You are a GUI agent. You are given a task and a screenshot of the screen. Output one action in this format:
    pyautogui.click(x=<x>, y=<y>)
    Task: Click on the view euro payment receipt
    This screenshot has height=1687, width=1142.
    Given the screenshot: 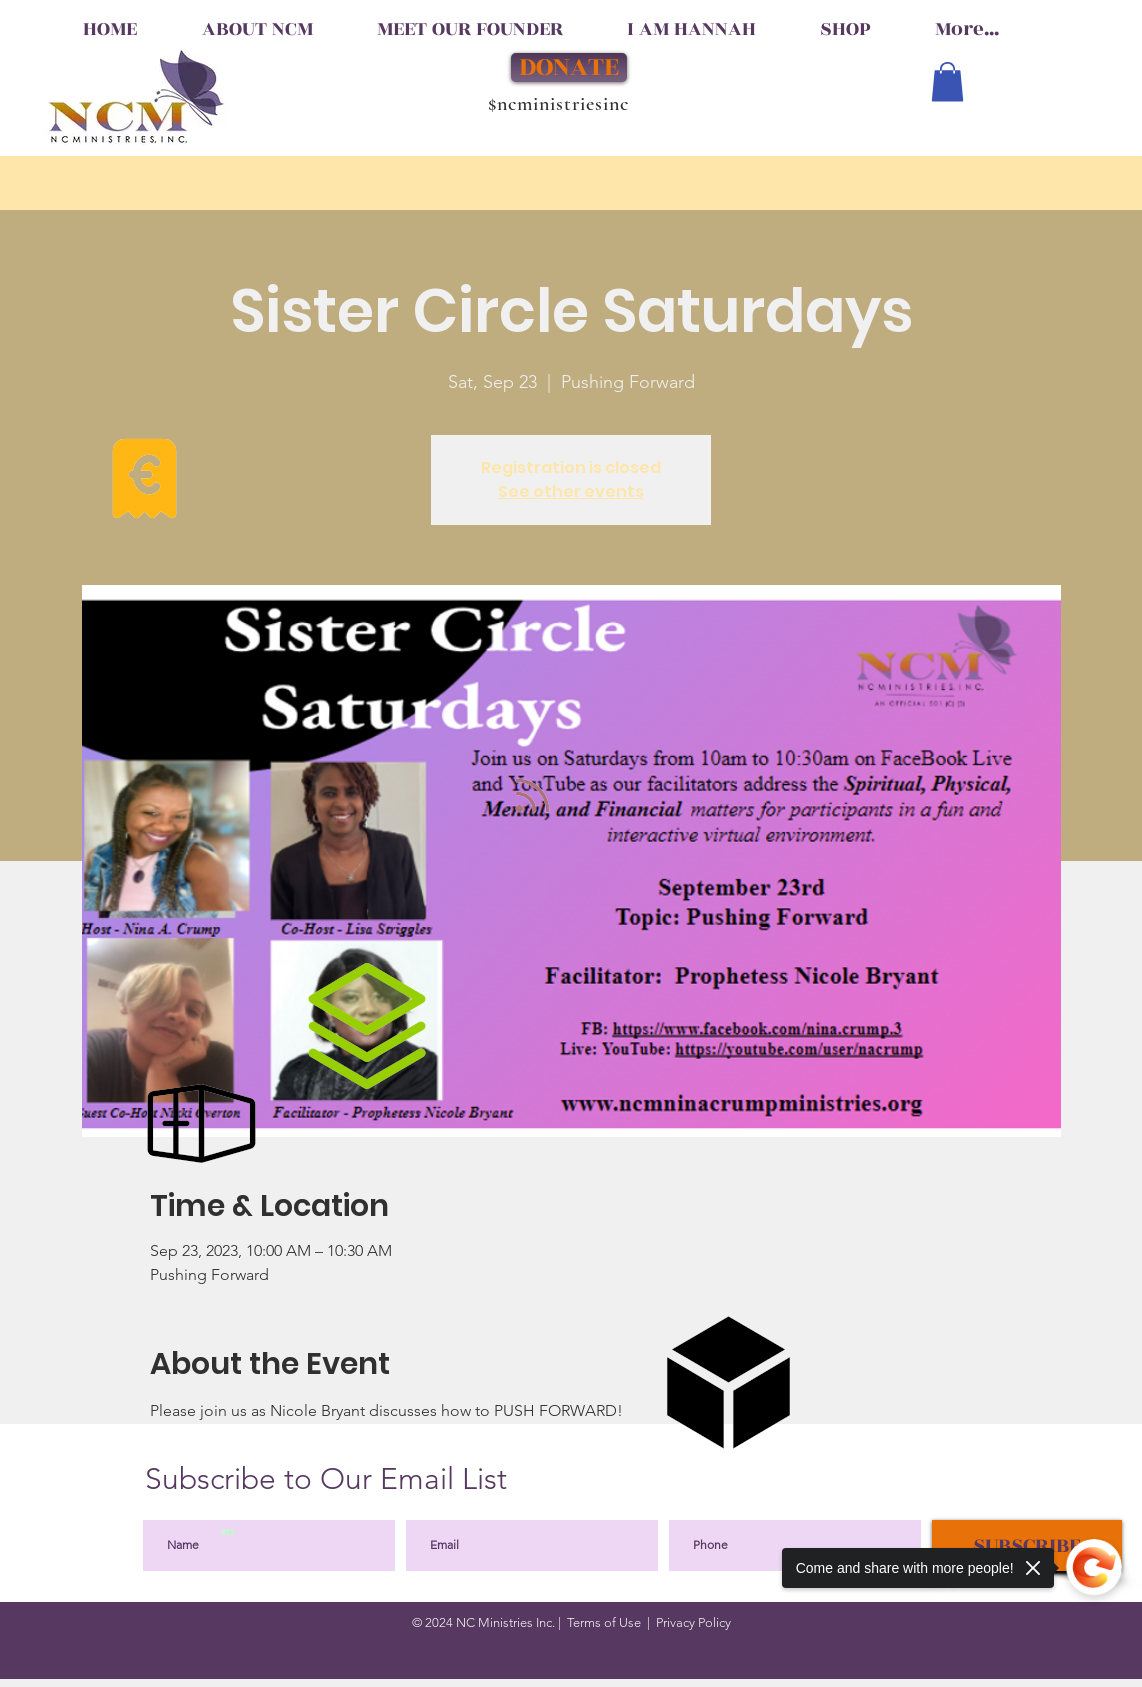 What is the action you would take?
    pyautogui.click(x=144, y=478)
    